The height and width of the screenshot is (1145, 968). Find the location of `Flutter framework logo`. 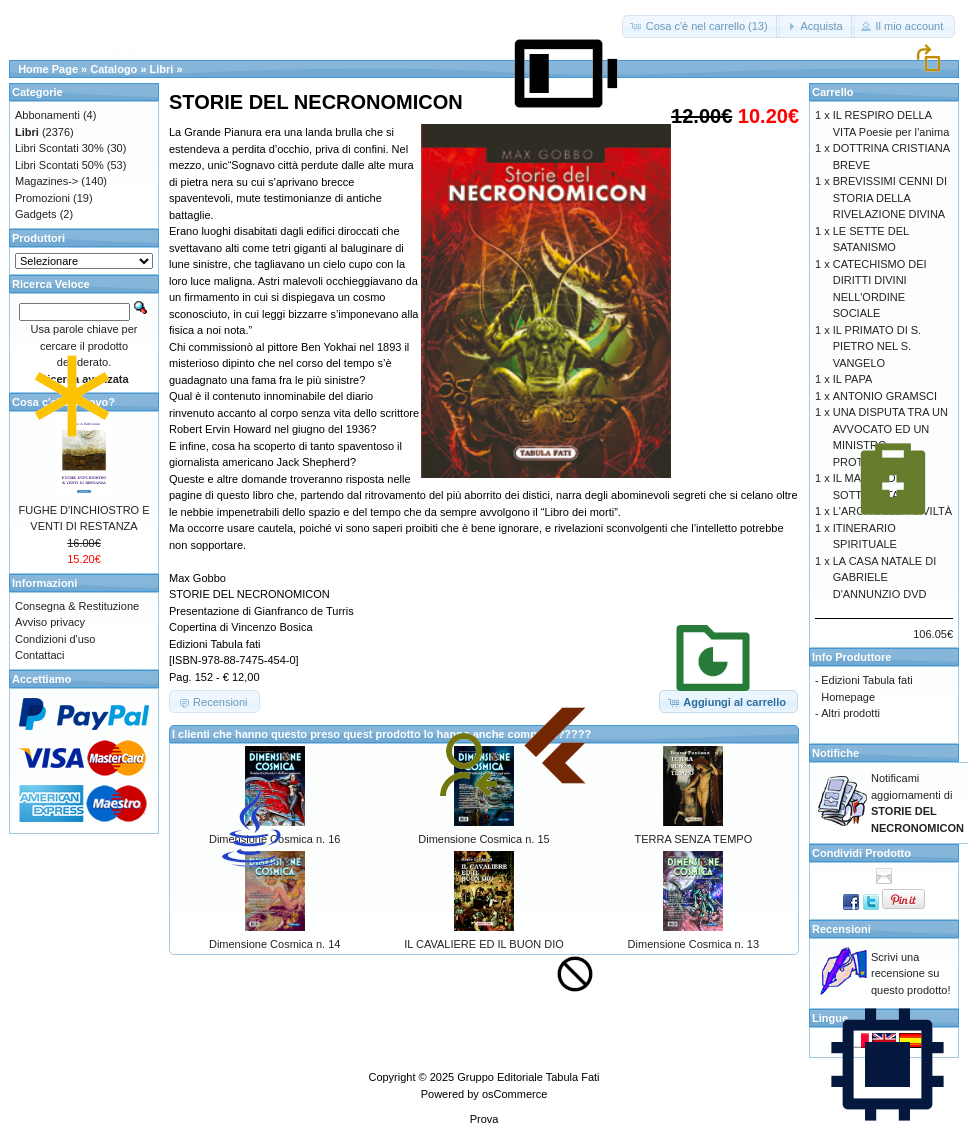

Flutter framework logo is located at coordinates (556, 745).